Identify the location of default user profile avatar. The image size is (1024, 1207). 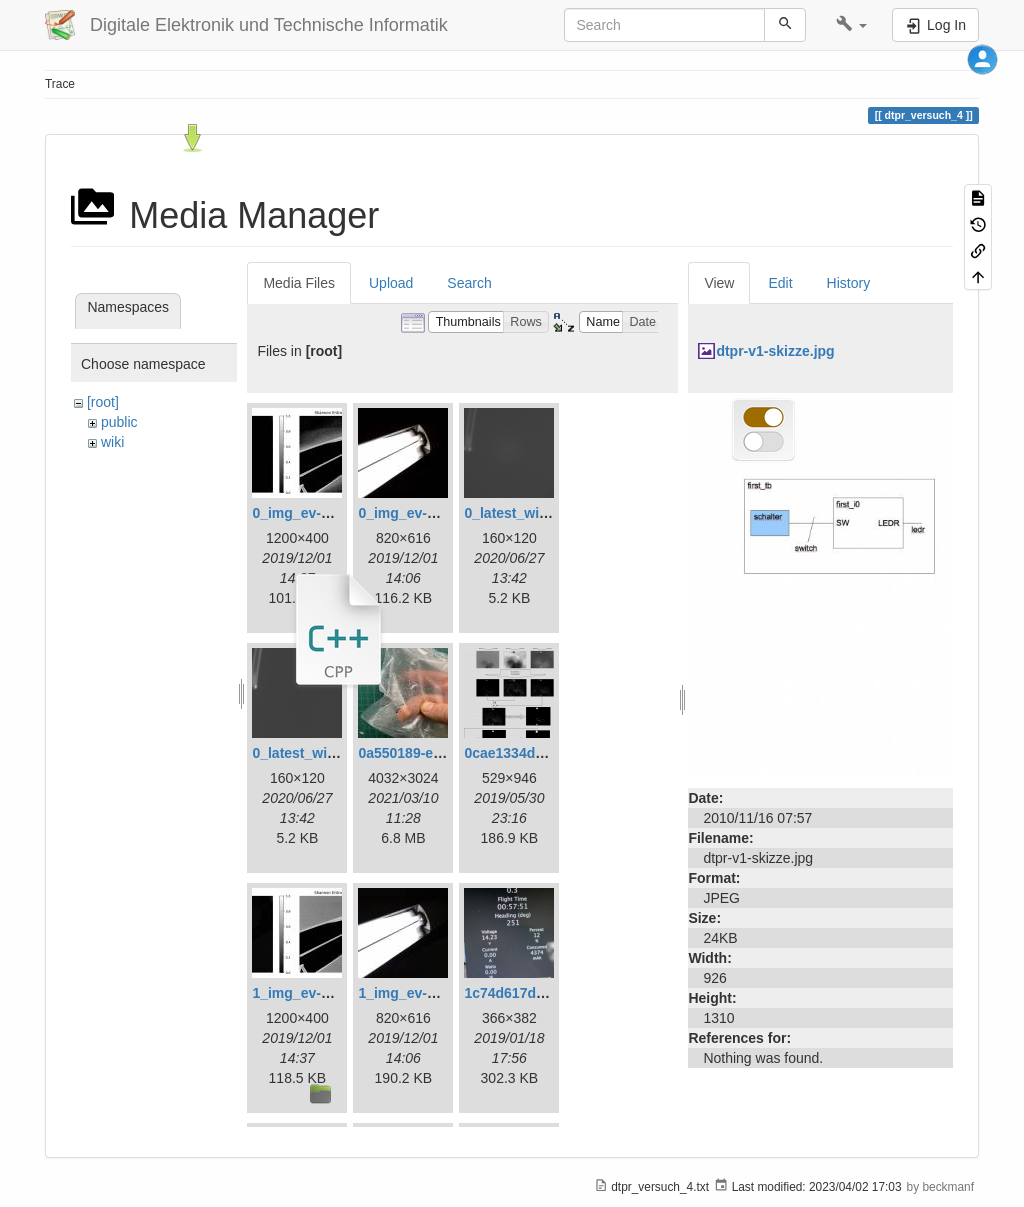
(982, 59).